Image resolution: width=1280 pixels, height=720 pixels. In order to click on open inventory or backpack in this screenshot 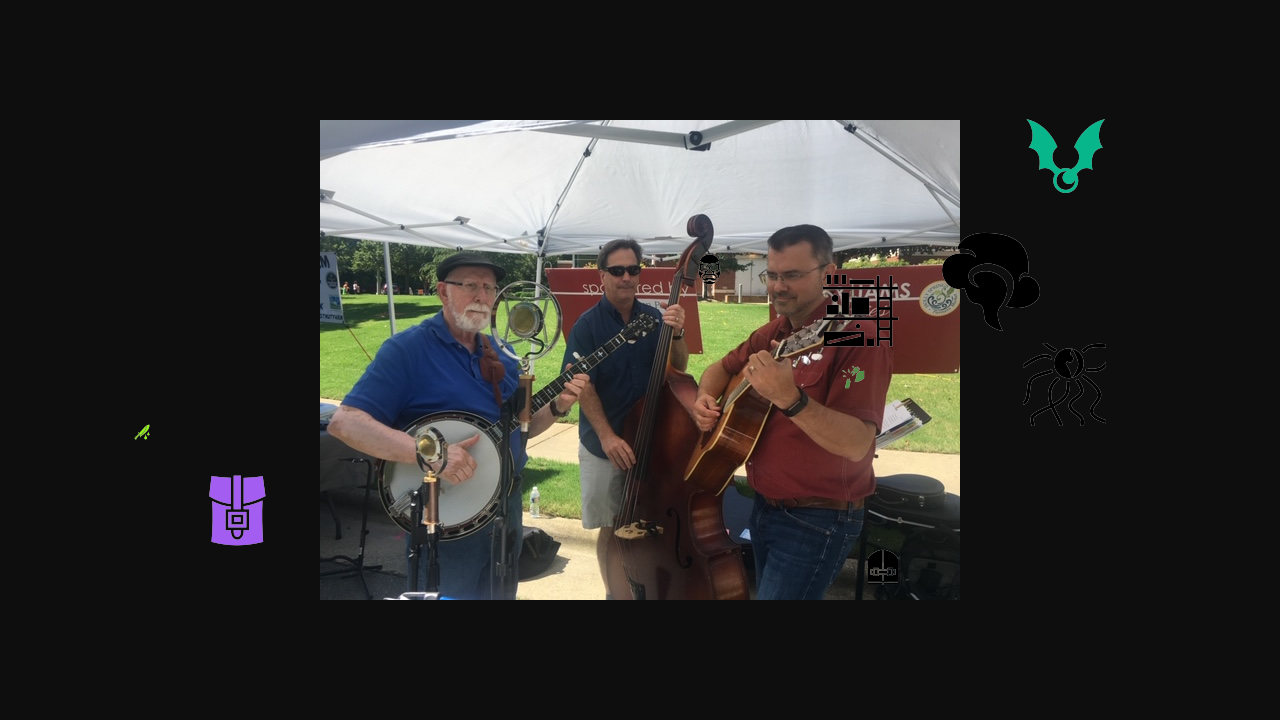, I will do `click(237, 510)`.